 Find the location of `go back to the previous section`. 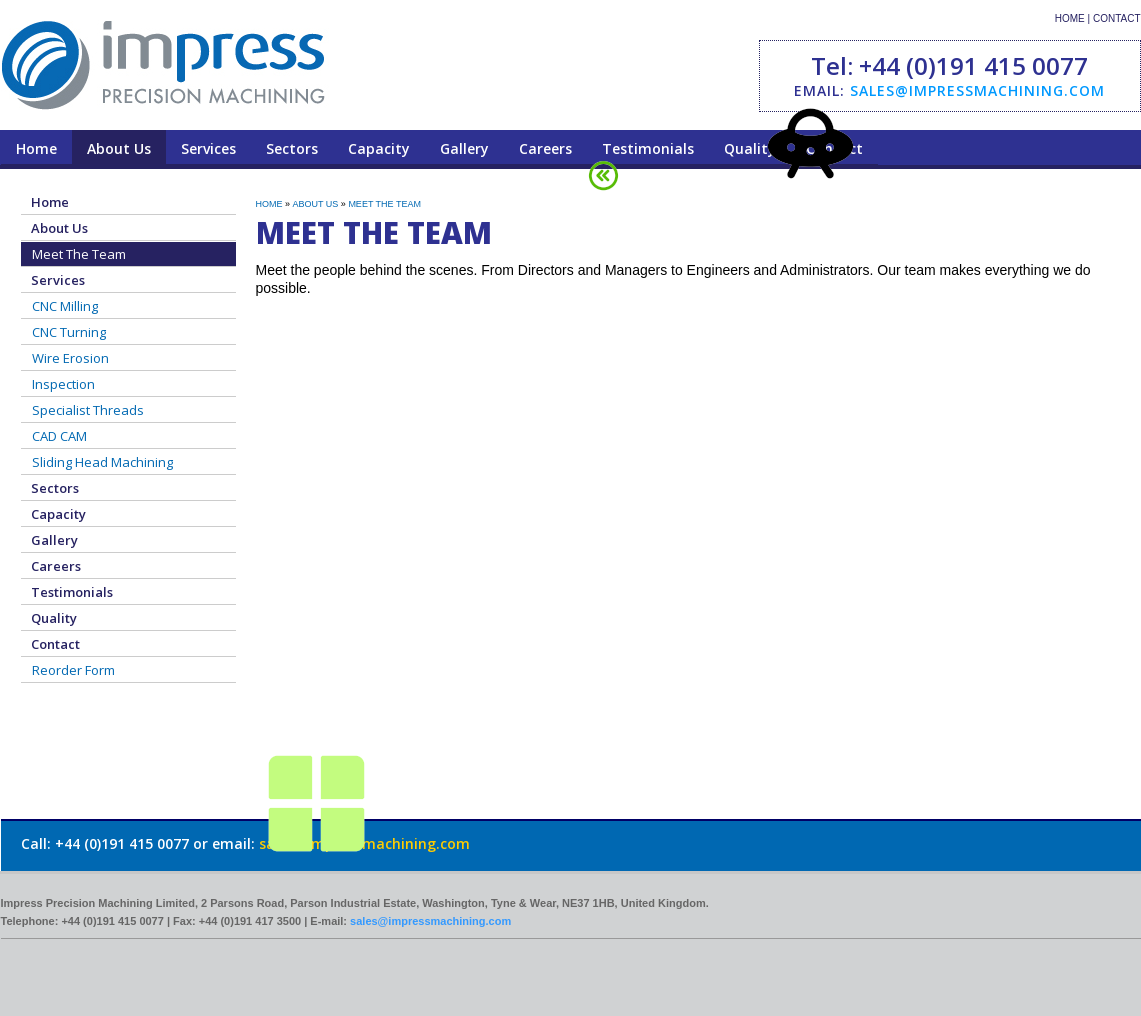

go back to the previous section is located at coordinates (603, 175).